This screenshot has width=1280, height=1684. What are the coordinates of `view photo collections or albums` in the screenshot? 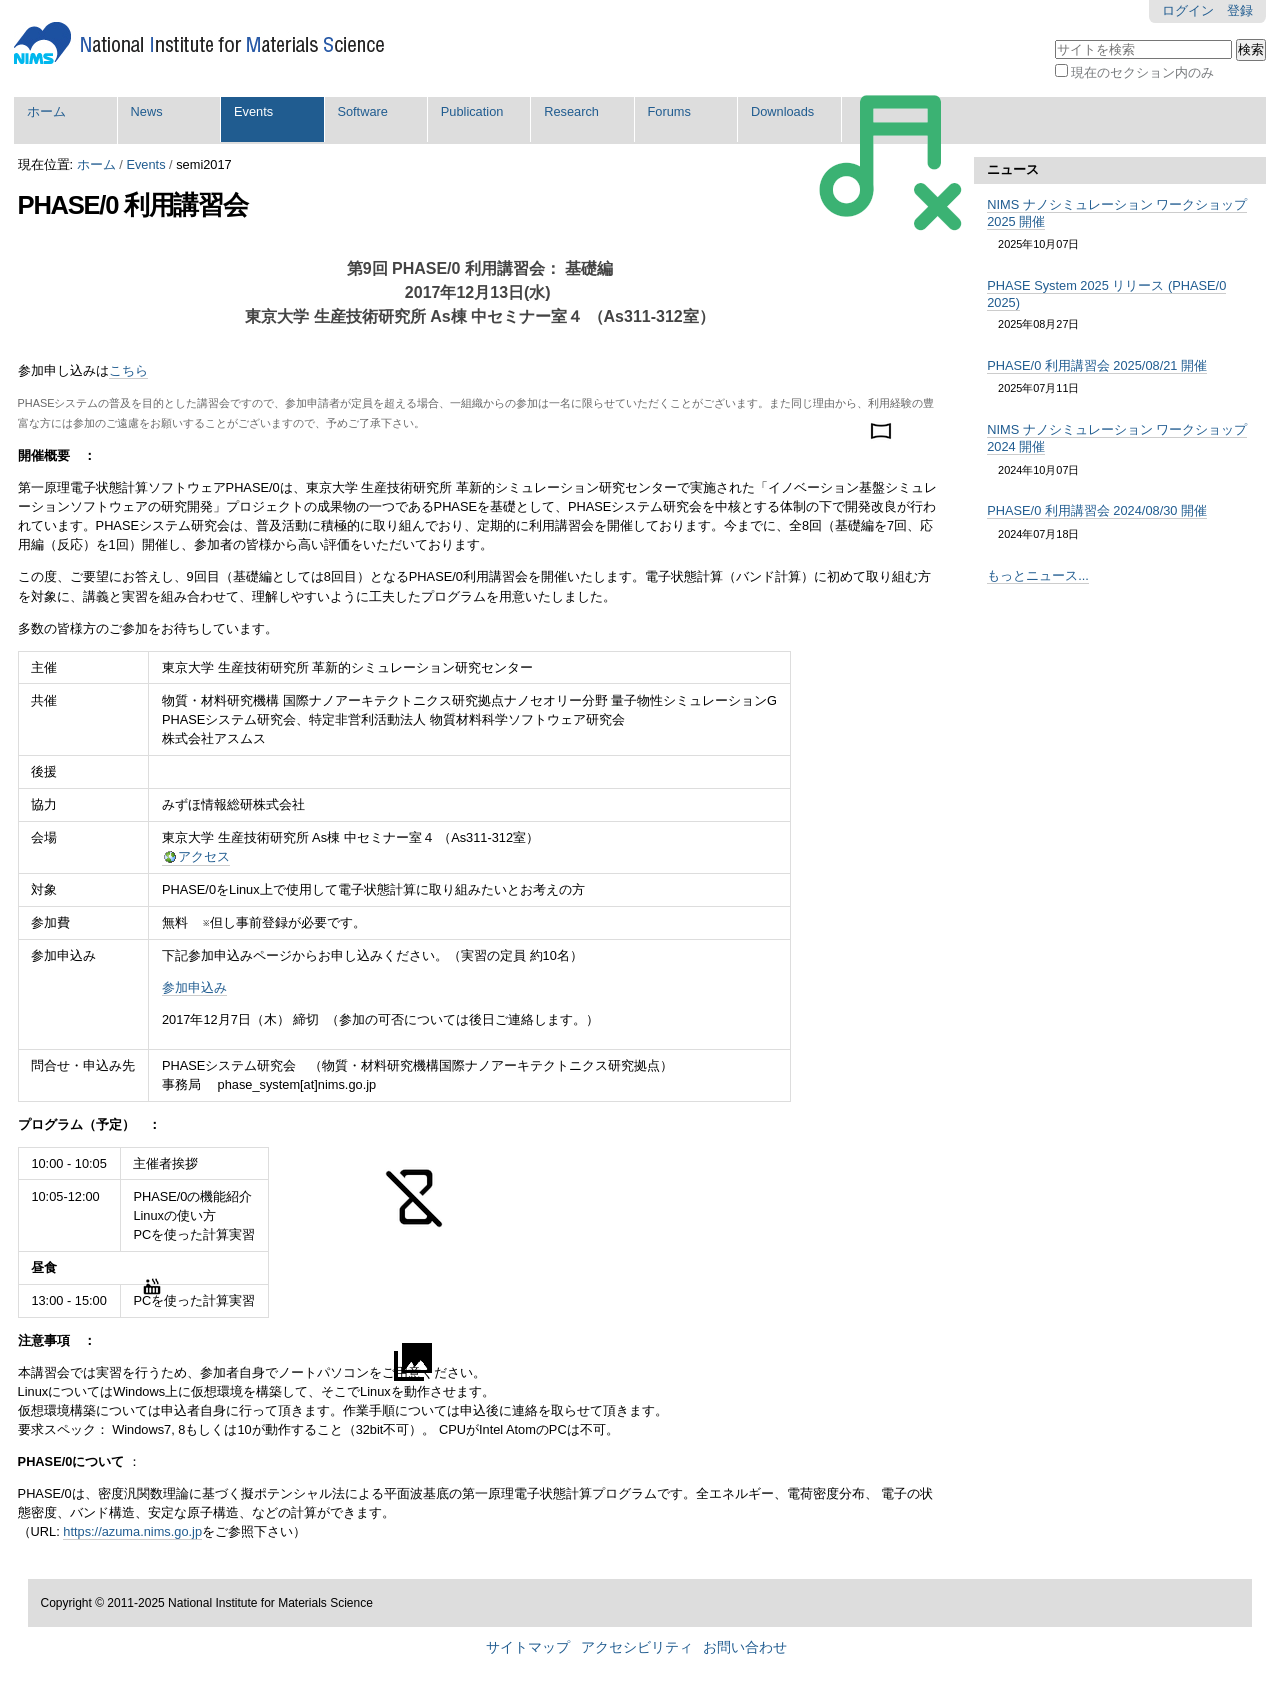 It's located at (413, 1362).